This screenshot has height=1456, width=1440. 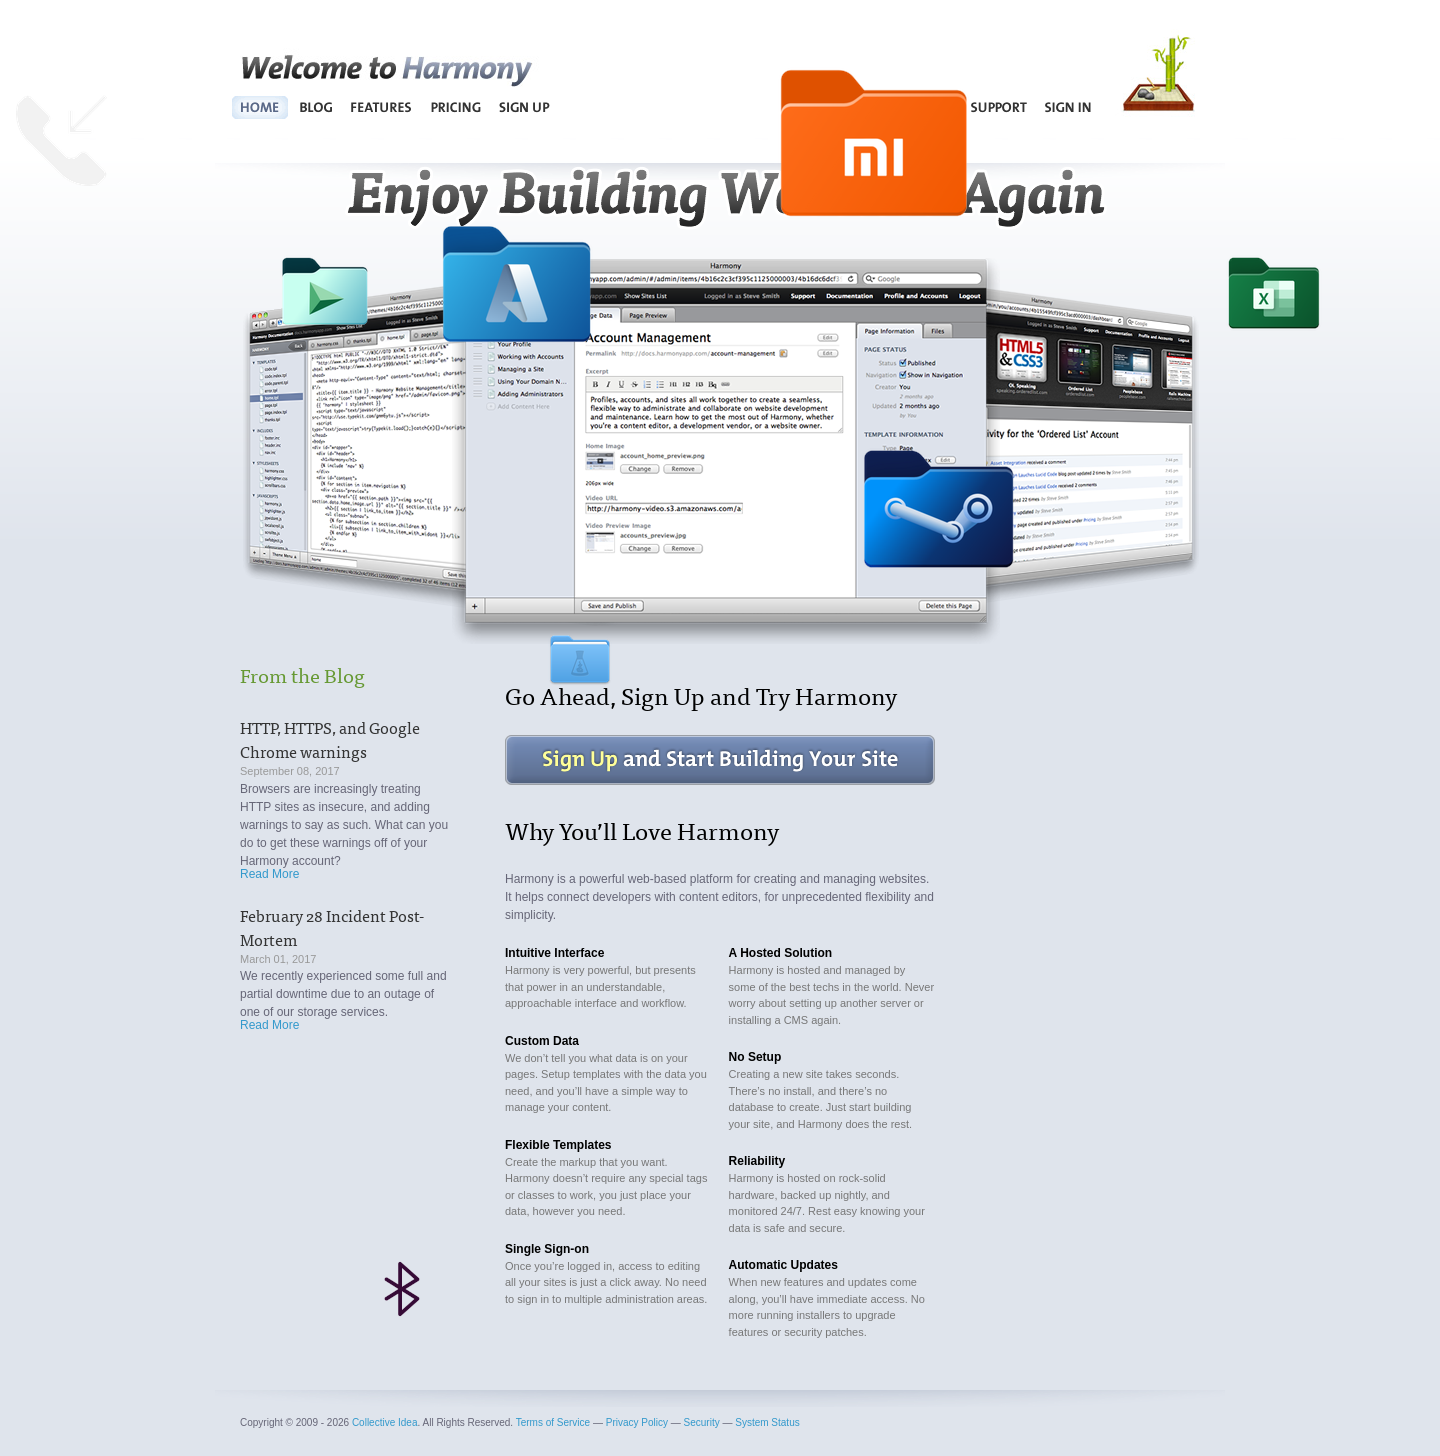 What do you see at coordinates (61, 140) in the screenshot?
I see `incoming call notification` at bounding box center [61, 140].